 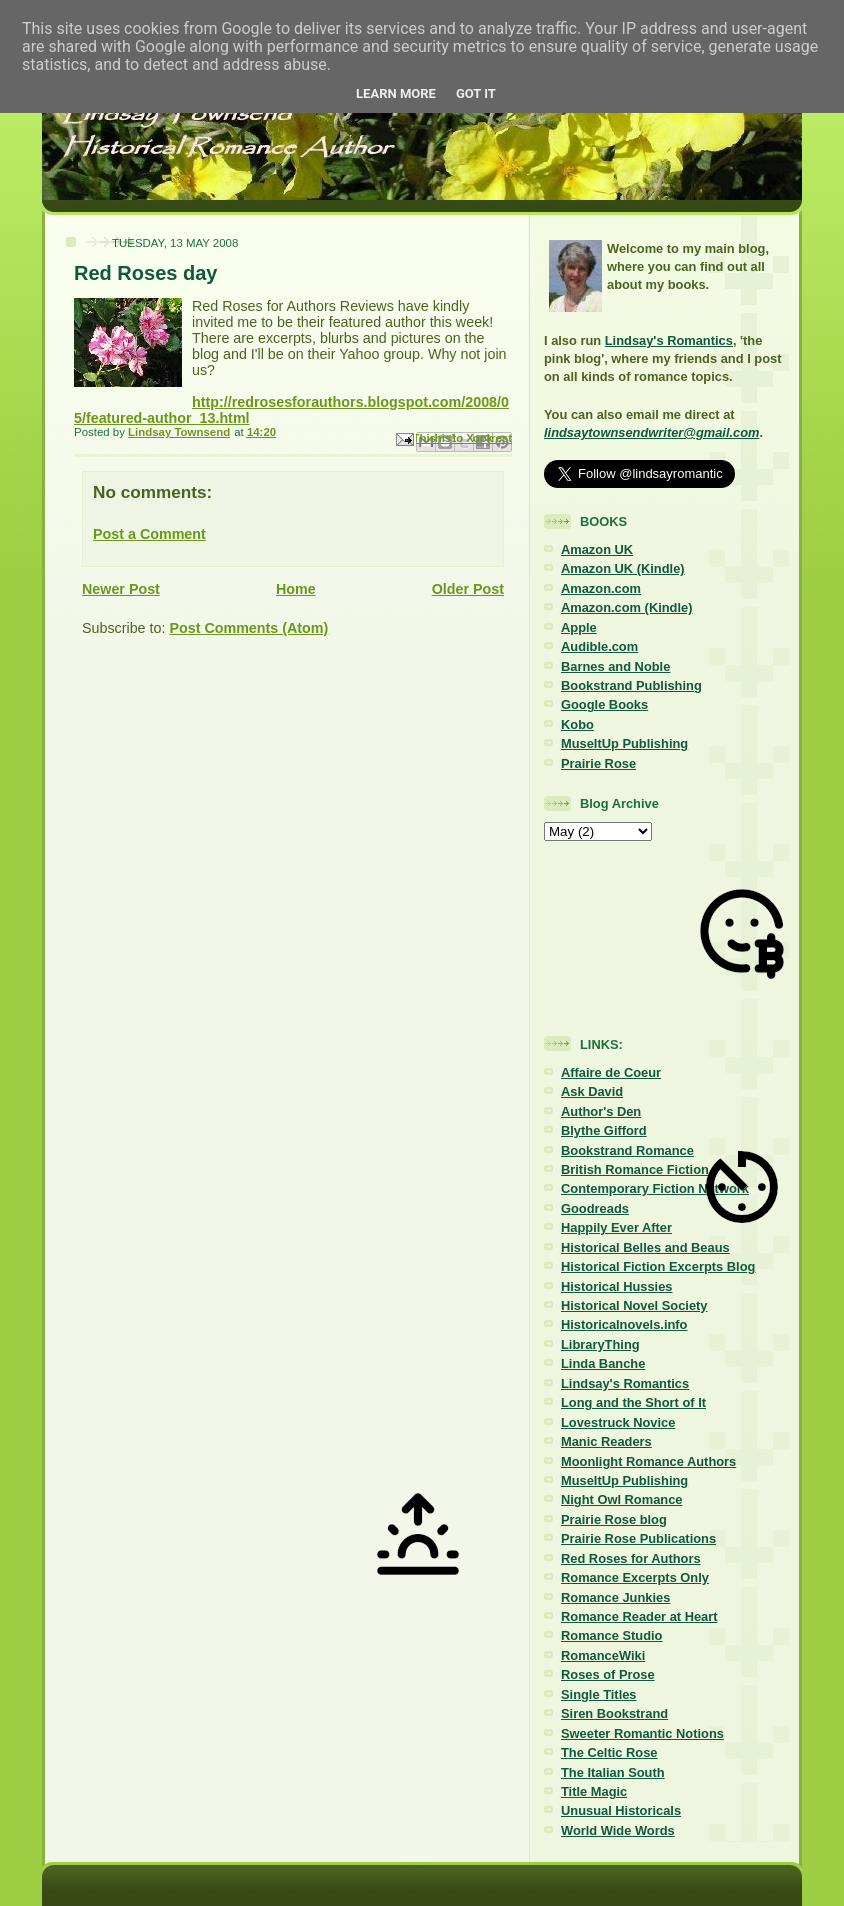 I want to click on view bitcoin wallet mood or status, so click(x=742, y=931).